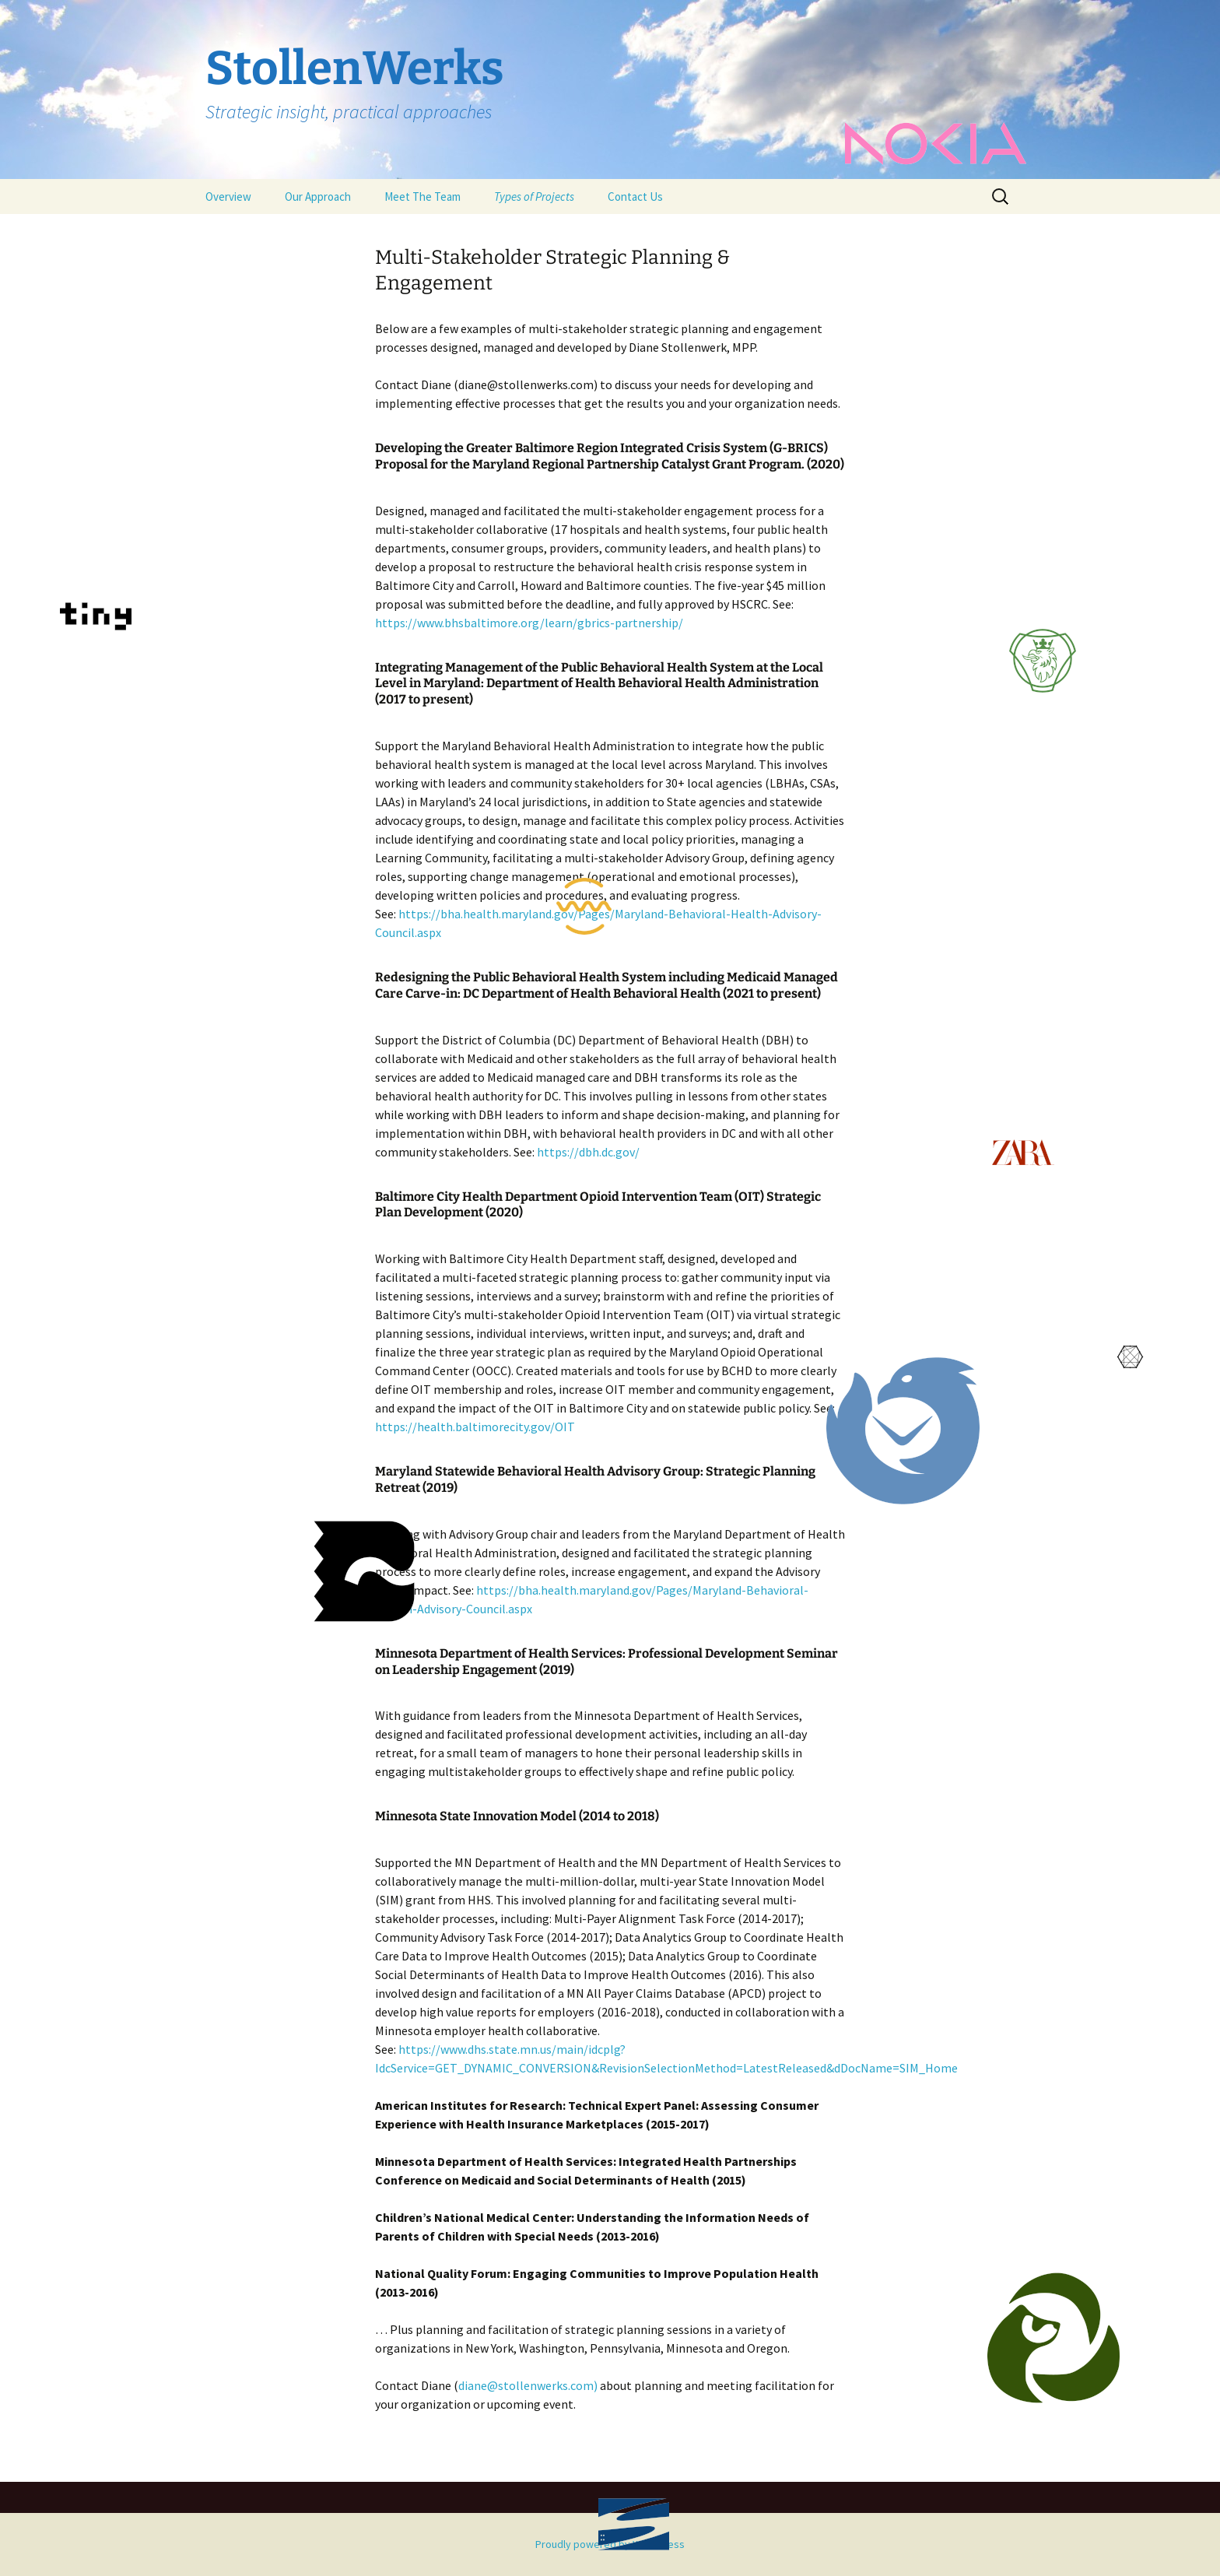 Image resolution: width=1220 pixels, height=2576 pixels. Describe the element at coordinates (364, 1571) in the screenshot. I see `Stubber app or service logo` at that location.